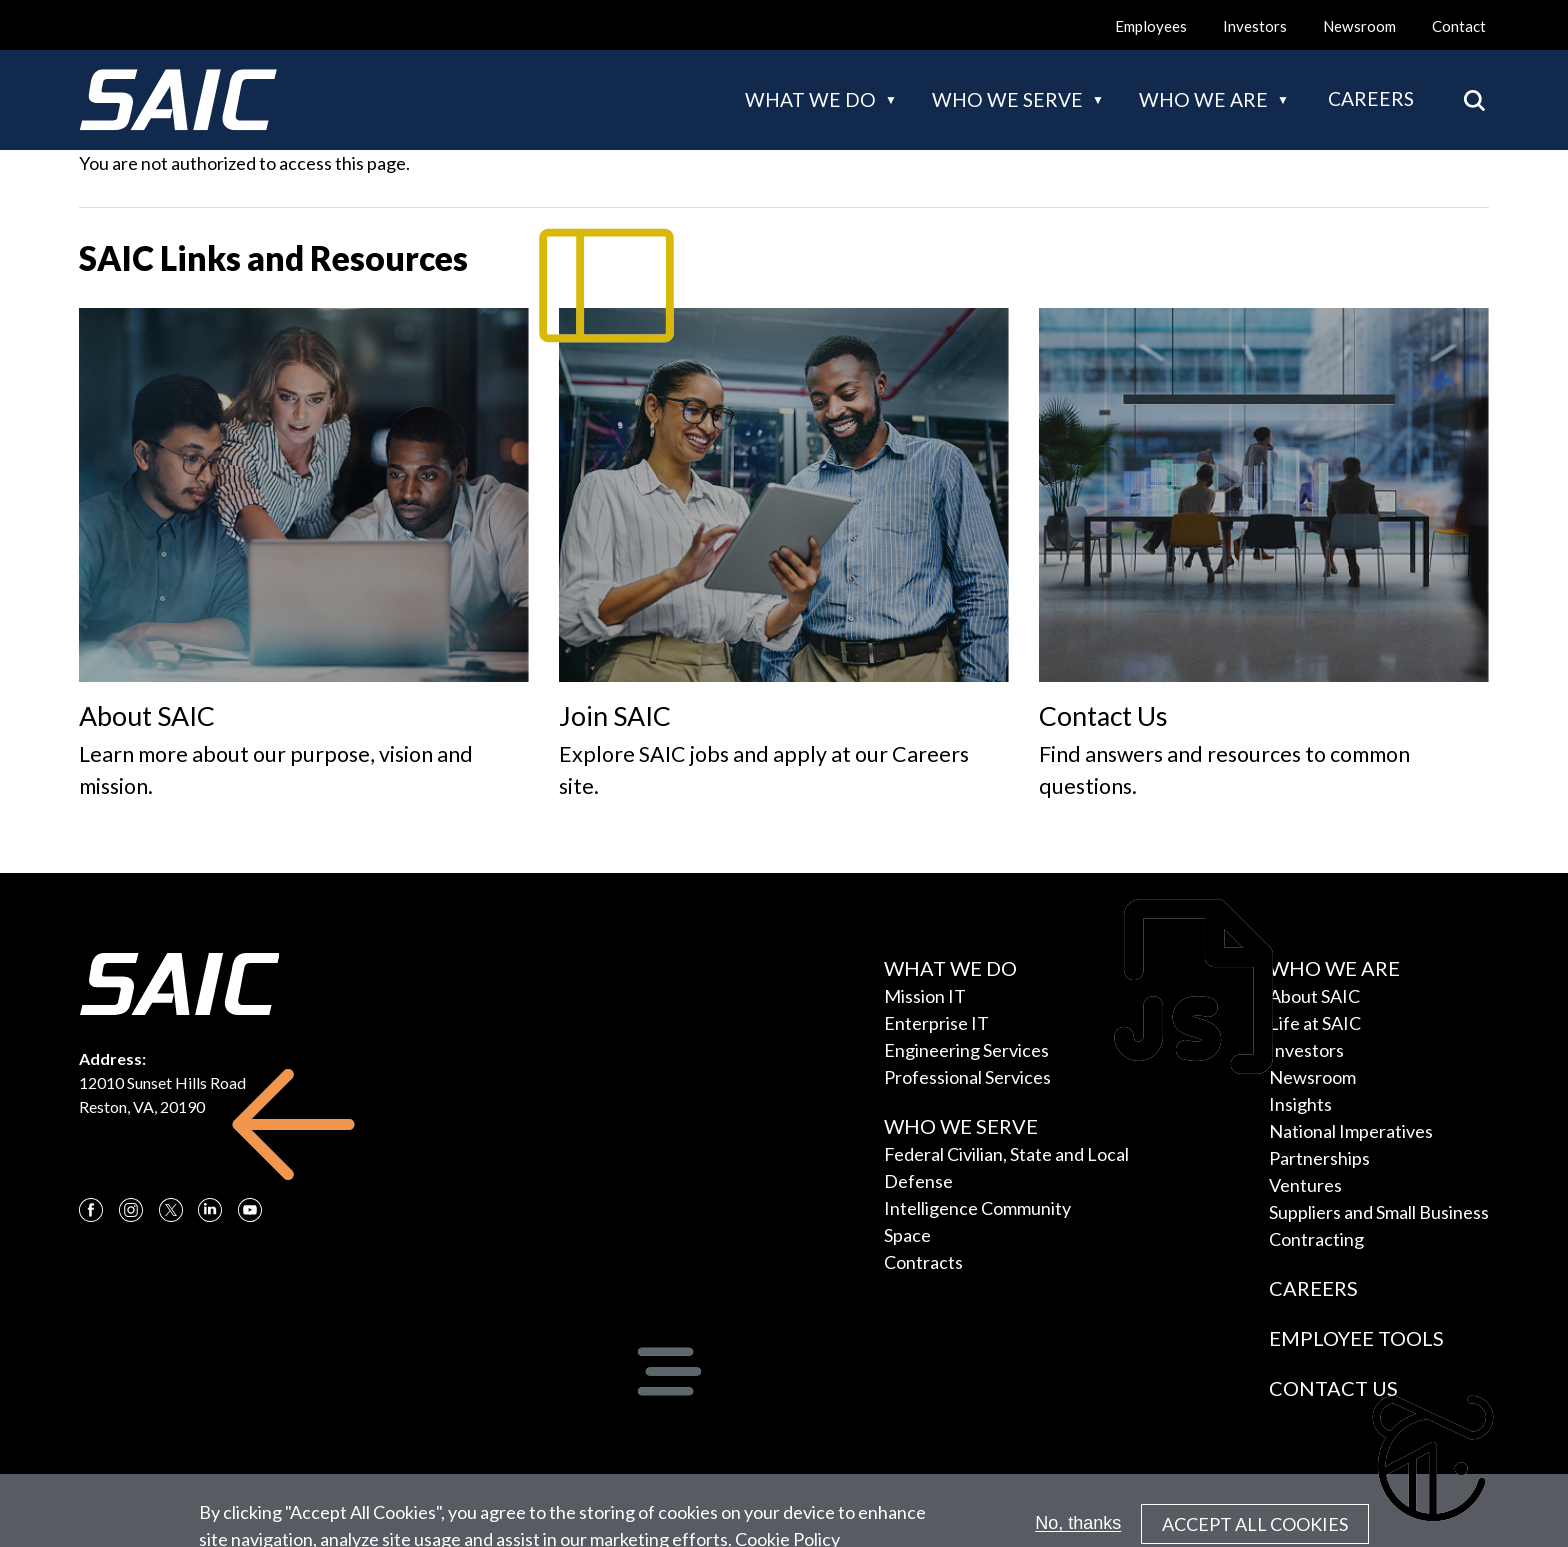  I want to click on access live stream or feed, so click(669, 1371).